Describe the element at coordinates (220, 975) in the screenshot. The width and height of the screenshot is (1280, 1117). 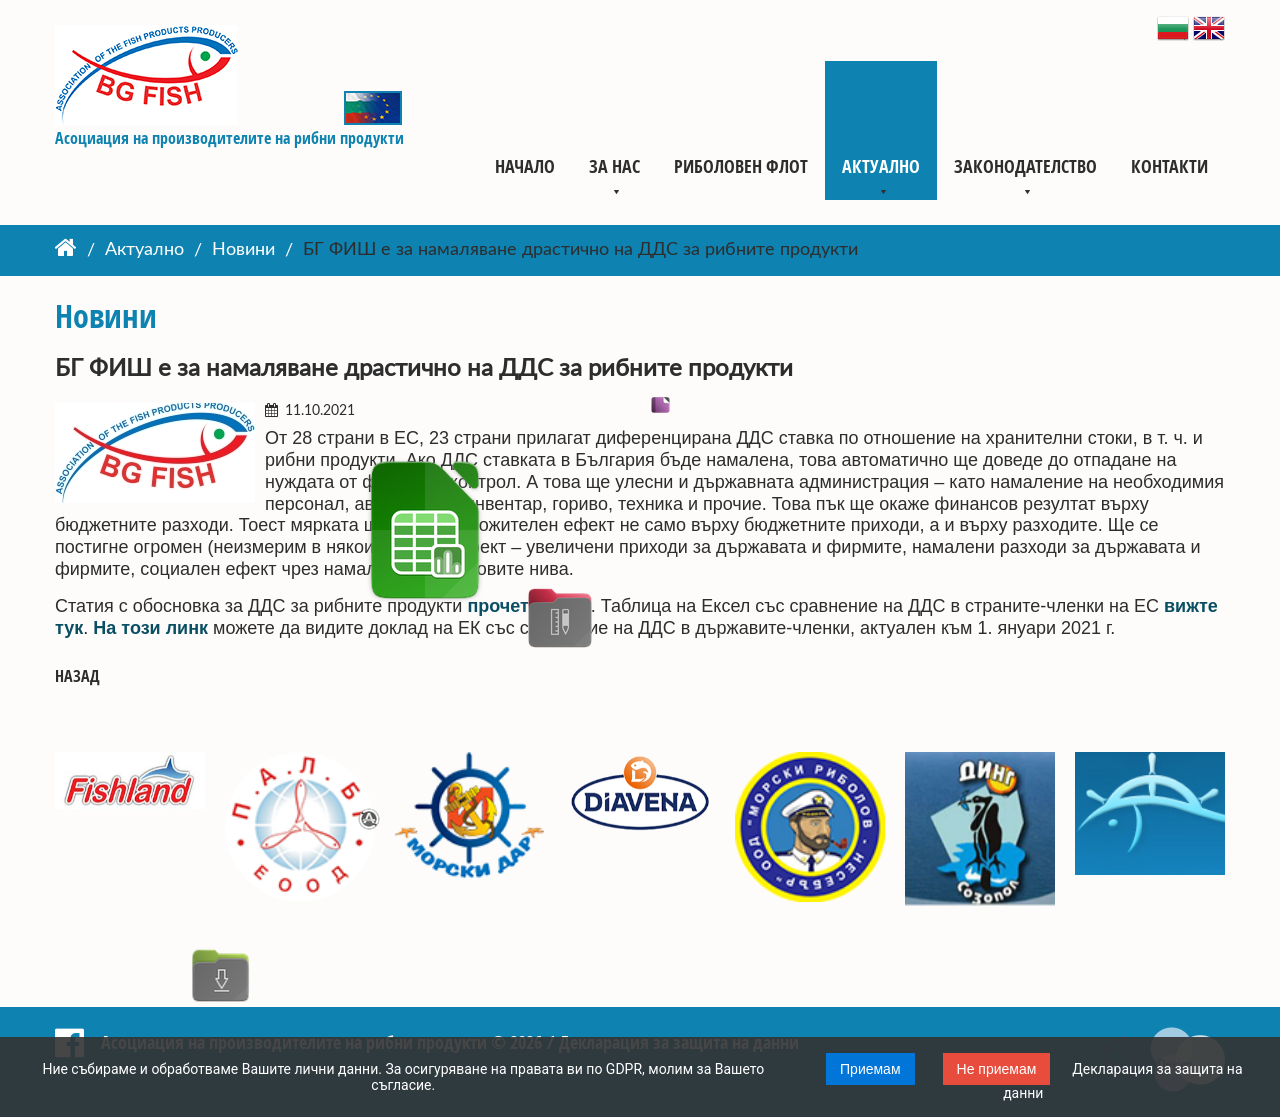
I see `open your downloads folder` at that location.